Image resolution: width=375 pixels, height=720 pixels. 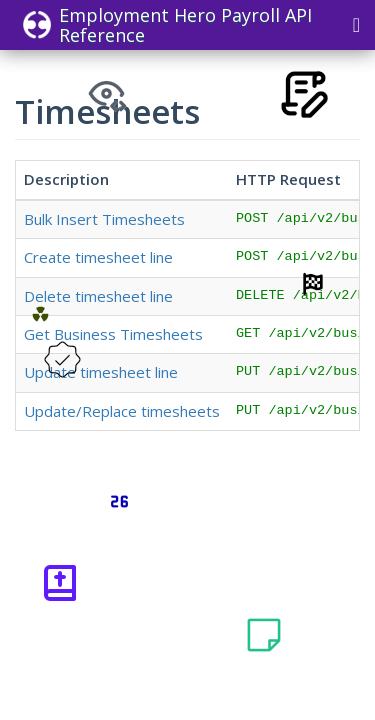 What do you see at coordinates (313, 284) in the screenshot?
I see `indicates completion or finish point` at bounding box center [313, 284].